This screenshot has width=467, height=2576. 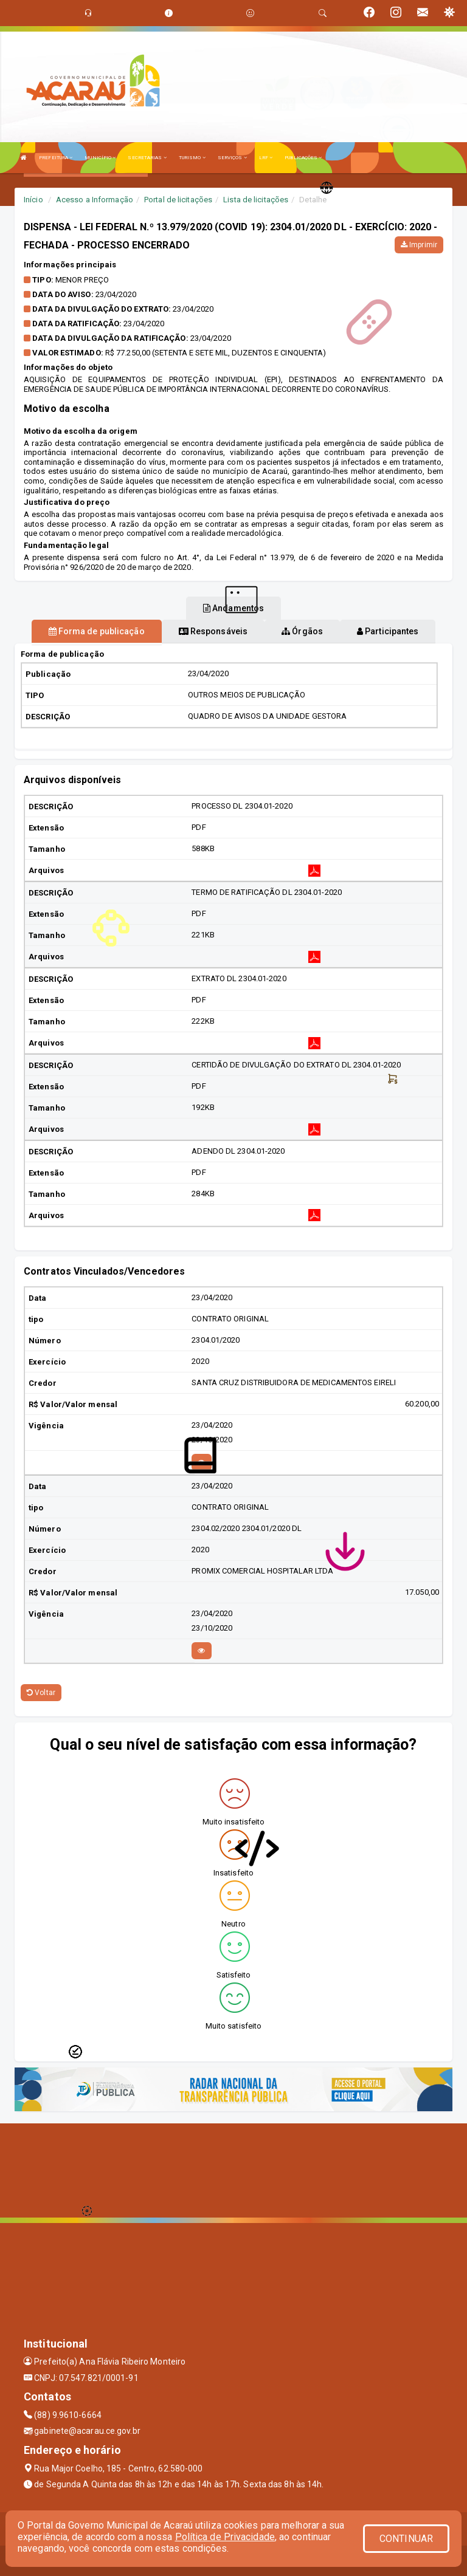 I want to click on download file to device, so click(x=345, y=1551).